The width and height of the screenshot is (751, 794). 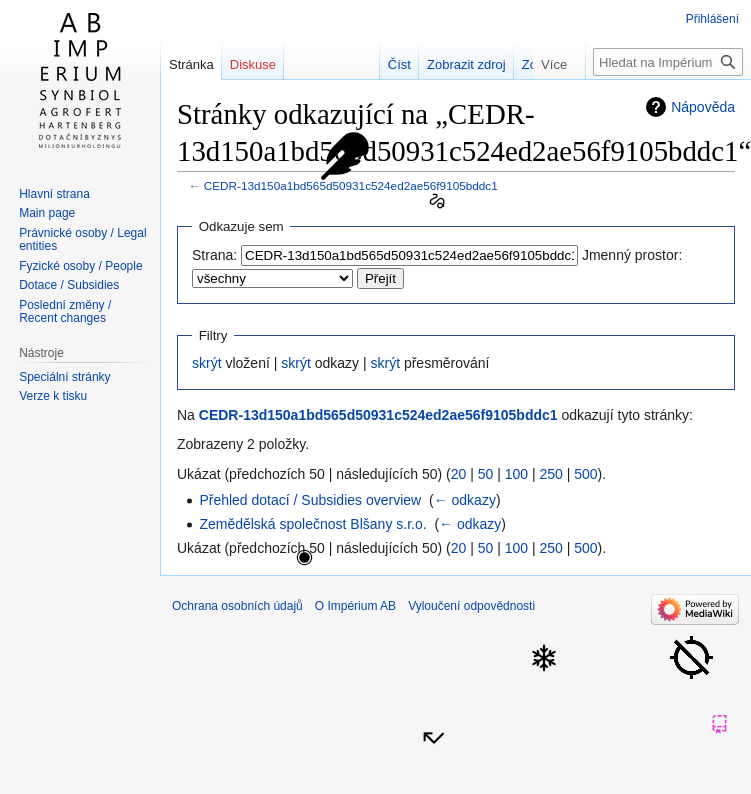 What do you see at coordinates (437, 201) in the screenshot?
I see `decorative squiggle or flourish element` at bounding box center [437, 201].